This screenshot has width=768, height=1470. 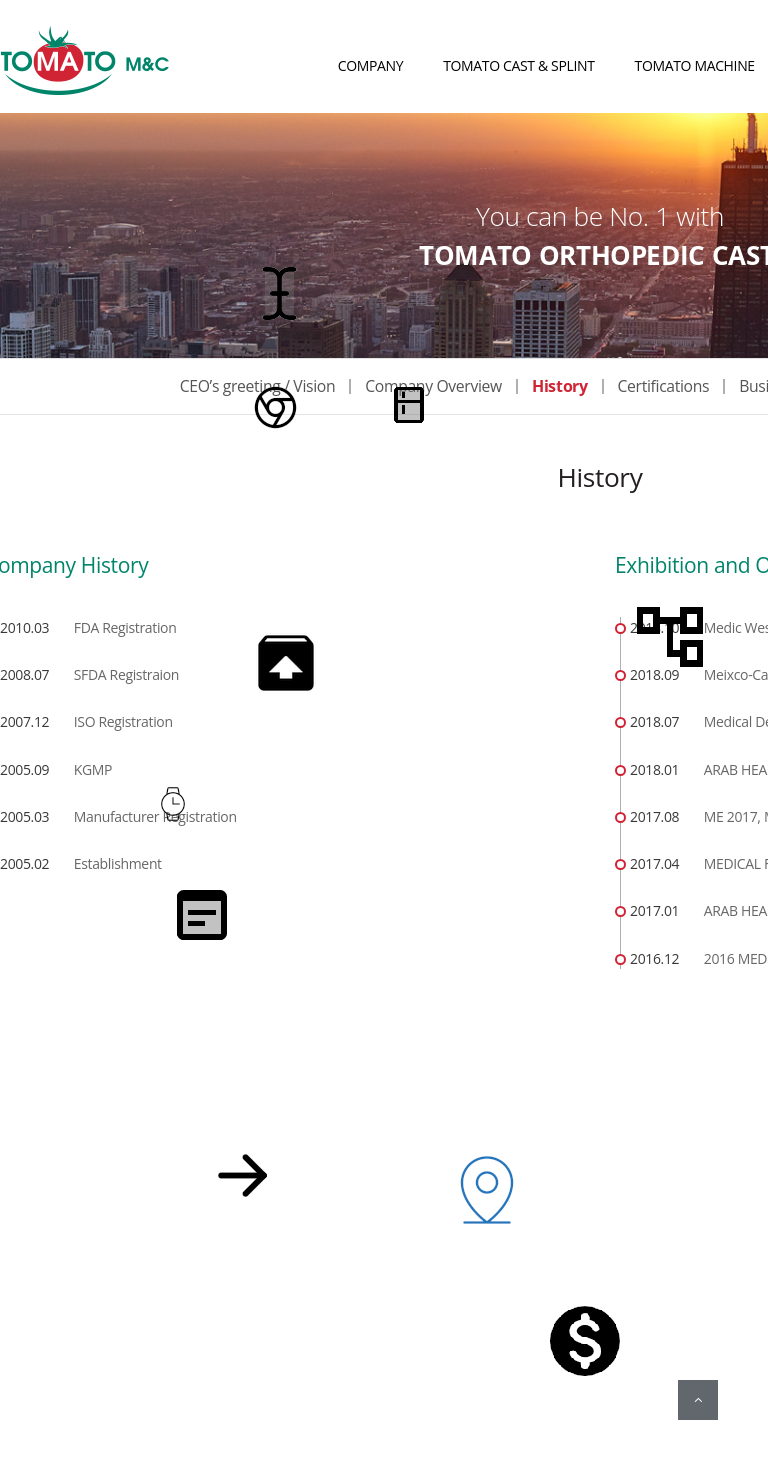 I want to click on open Google Chrome browser, so click(x=275, y=407).